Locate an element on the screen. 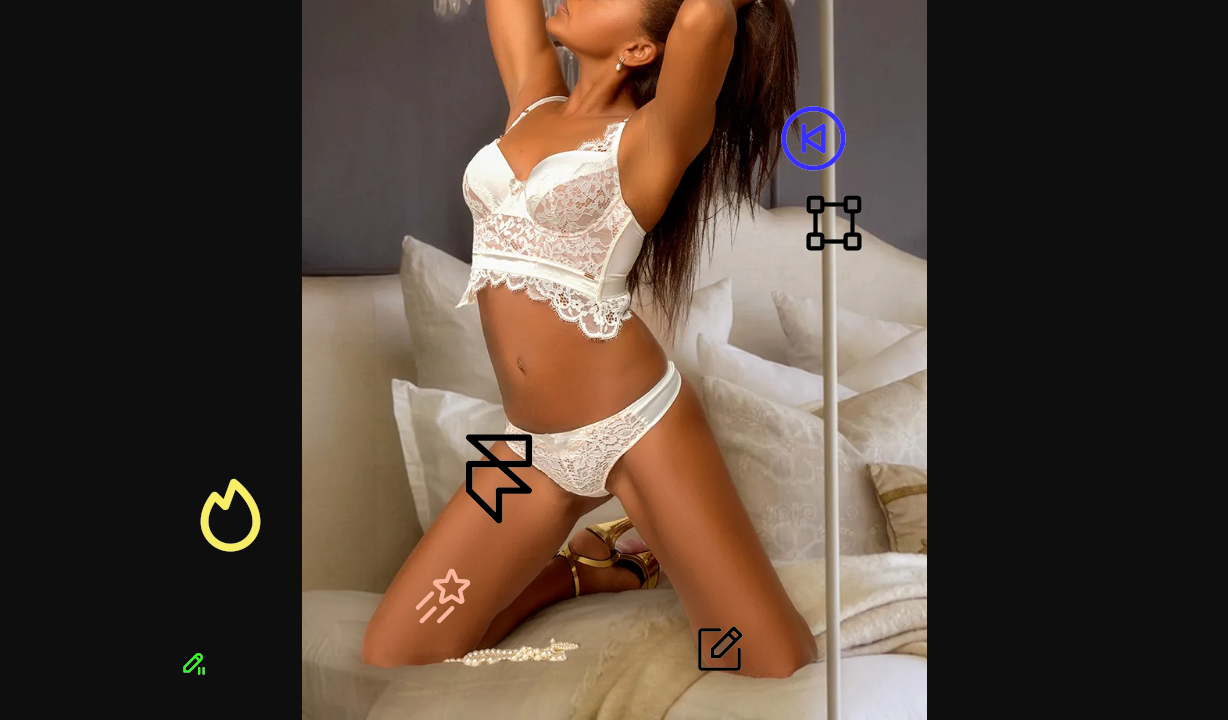  add to favorites or wishlist is located at coordinates (443, 596).